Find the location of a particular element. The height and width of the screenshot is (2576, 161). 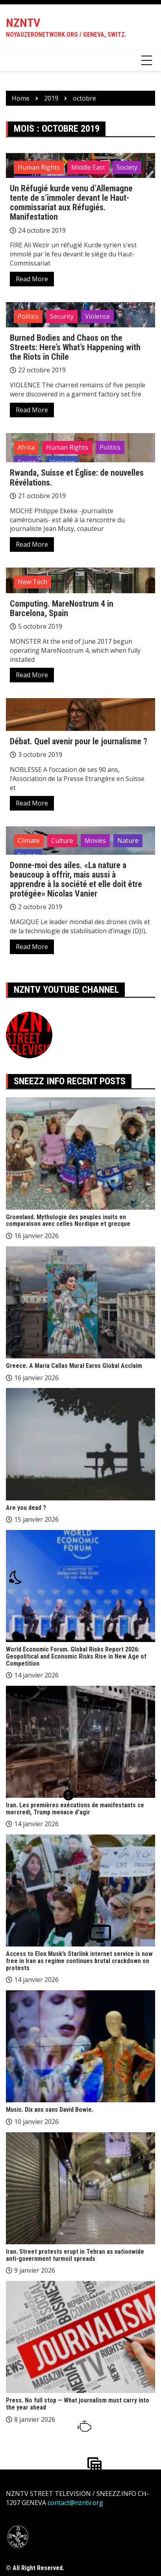

switch to dark mode or night theme is located at coordinates (17, 1577).